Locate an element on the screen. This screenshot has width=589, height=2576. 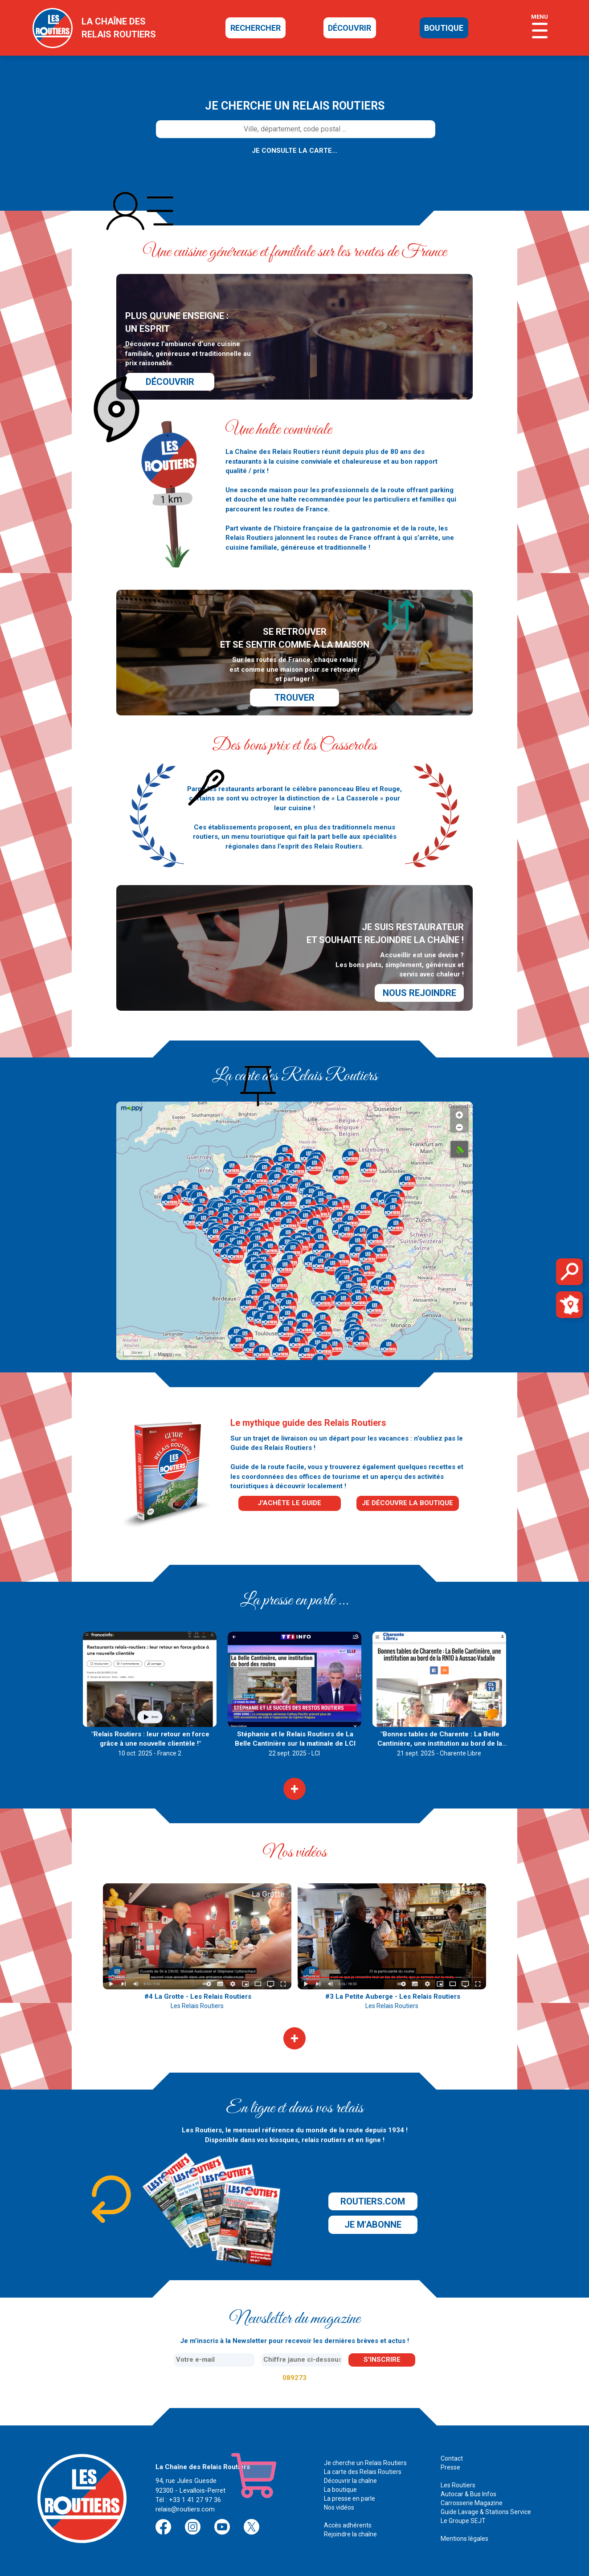
view your shopping cart is located at coordinates (254, 2476).